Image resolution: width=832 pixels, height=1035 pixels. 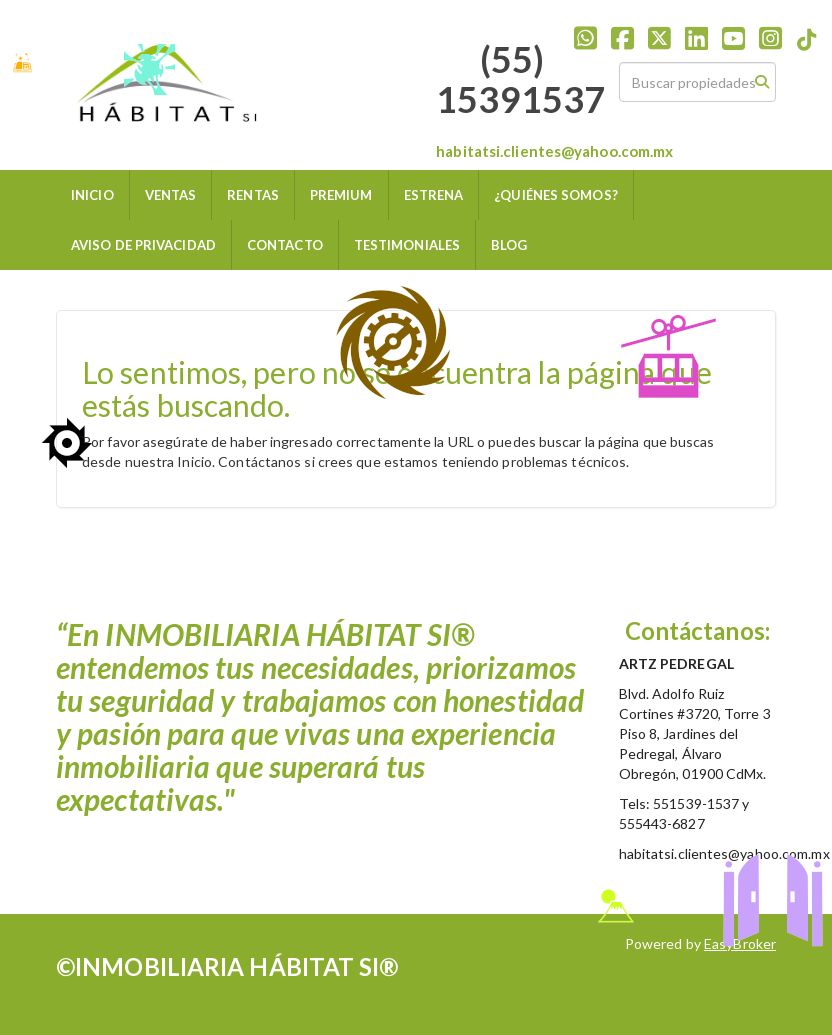 I want to click on open your spell book or magic abilities, so click(x=22, y=62).